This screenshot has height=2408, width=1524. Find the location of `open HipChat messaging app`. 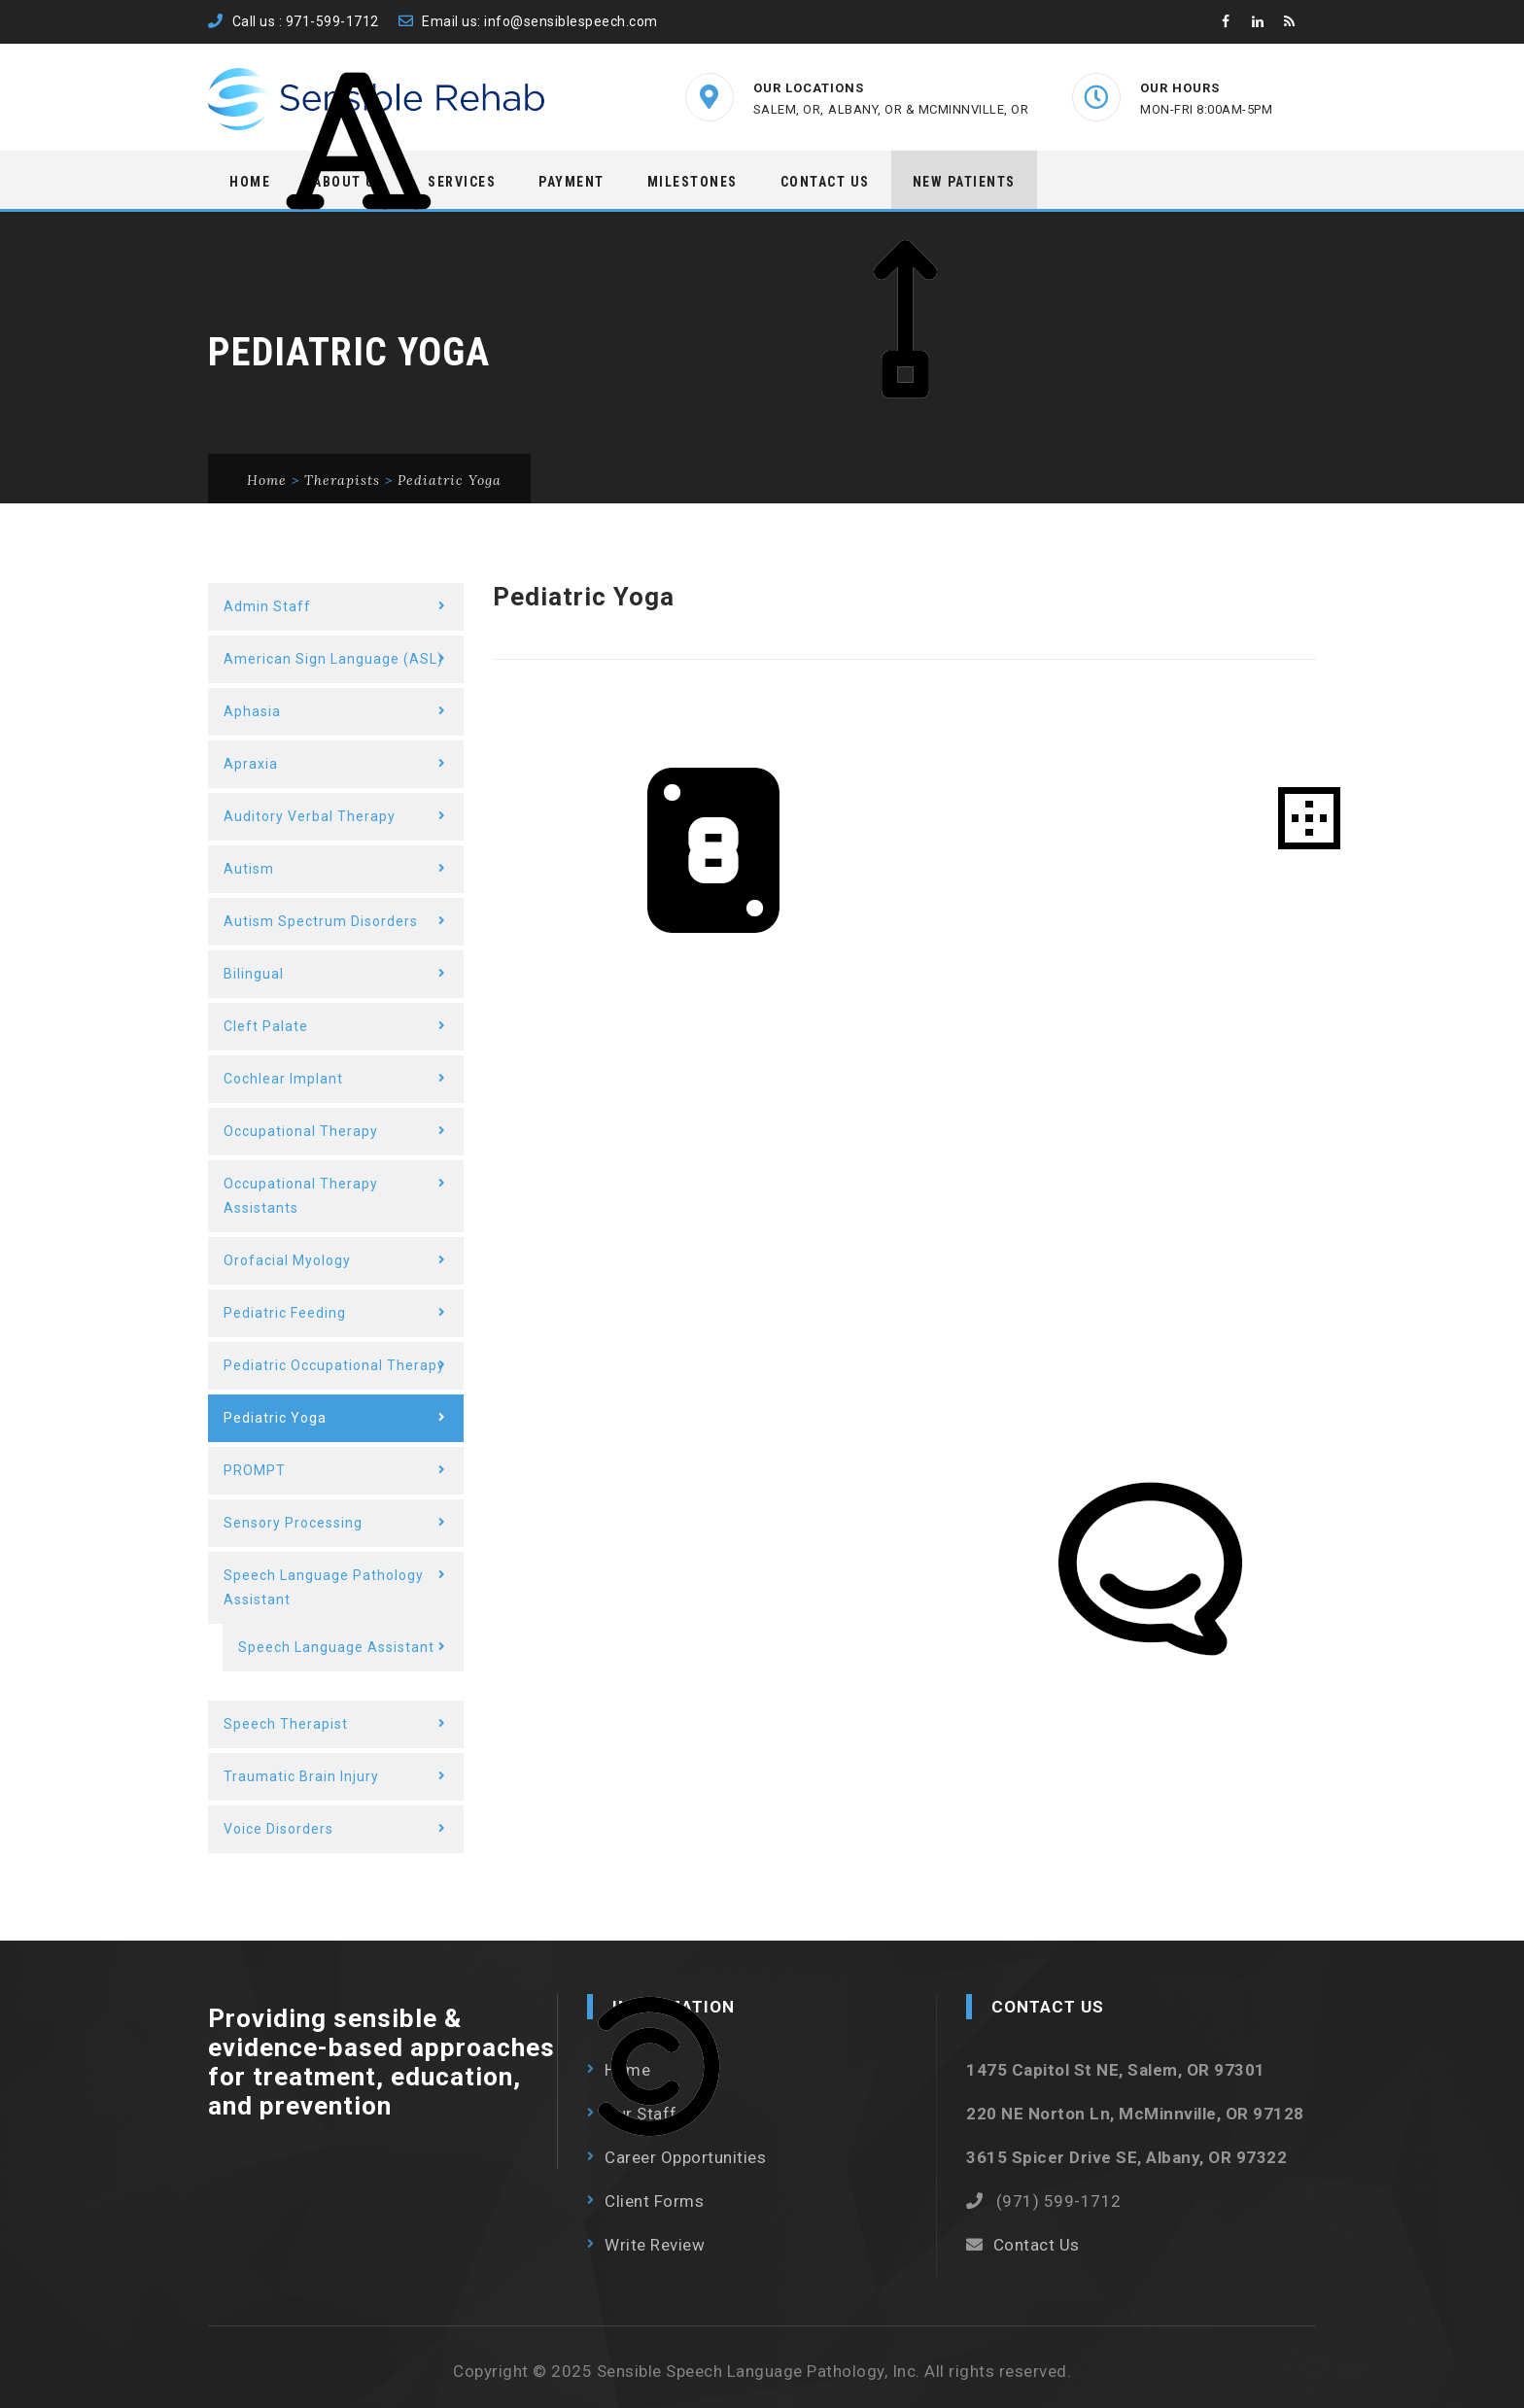

open HipChat messaging app is located at coordinates (1150, 1568).